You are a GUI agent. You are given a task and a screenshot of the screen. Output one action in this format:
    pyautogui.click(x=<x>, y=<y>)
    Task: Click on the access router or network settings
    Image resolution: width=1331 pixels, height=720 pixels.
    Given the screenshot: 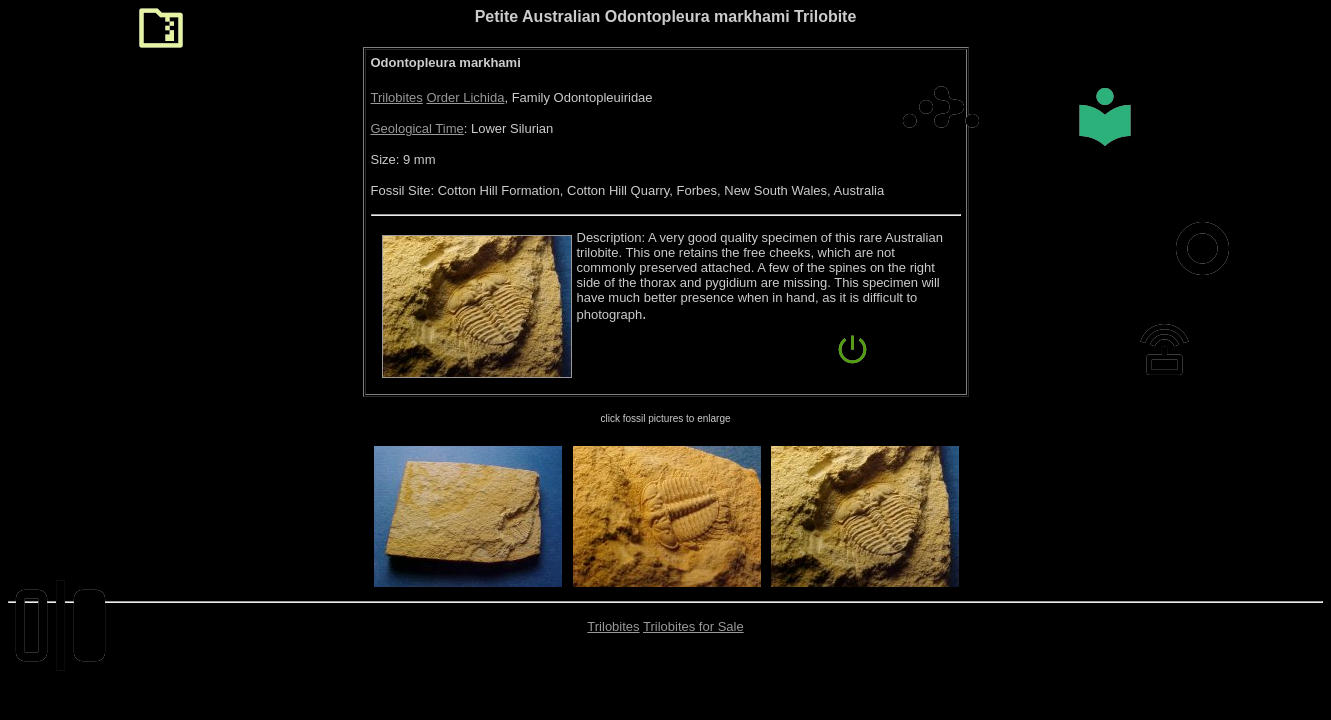 What is the action you would take?
    pyautogui.click(x=1164, y=349)
    